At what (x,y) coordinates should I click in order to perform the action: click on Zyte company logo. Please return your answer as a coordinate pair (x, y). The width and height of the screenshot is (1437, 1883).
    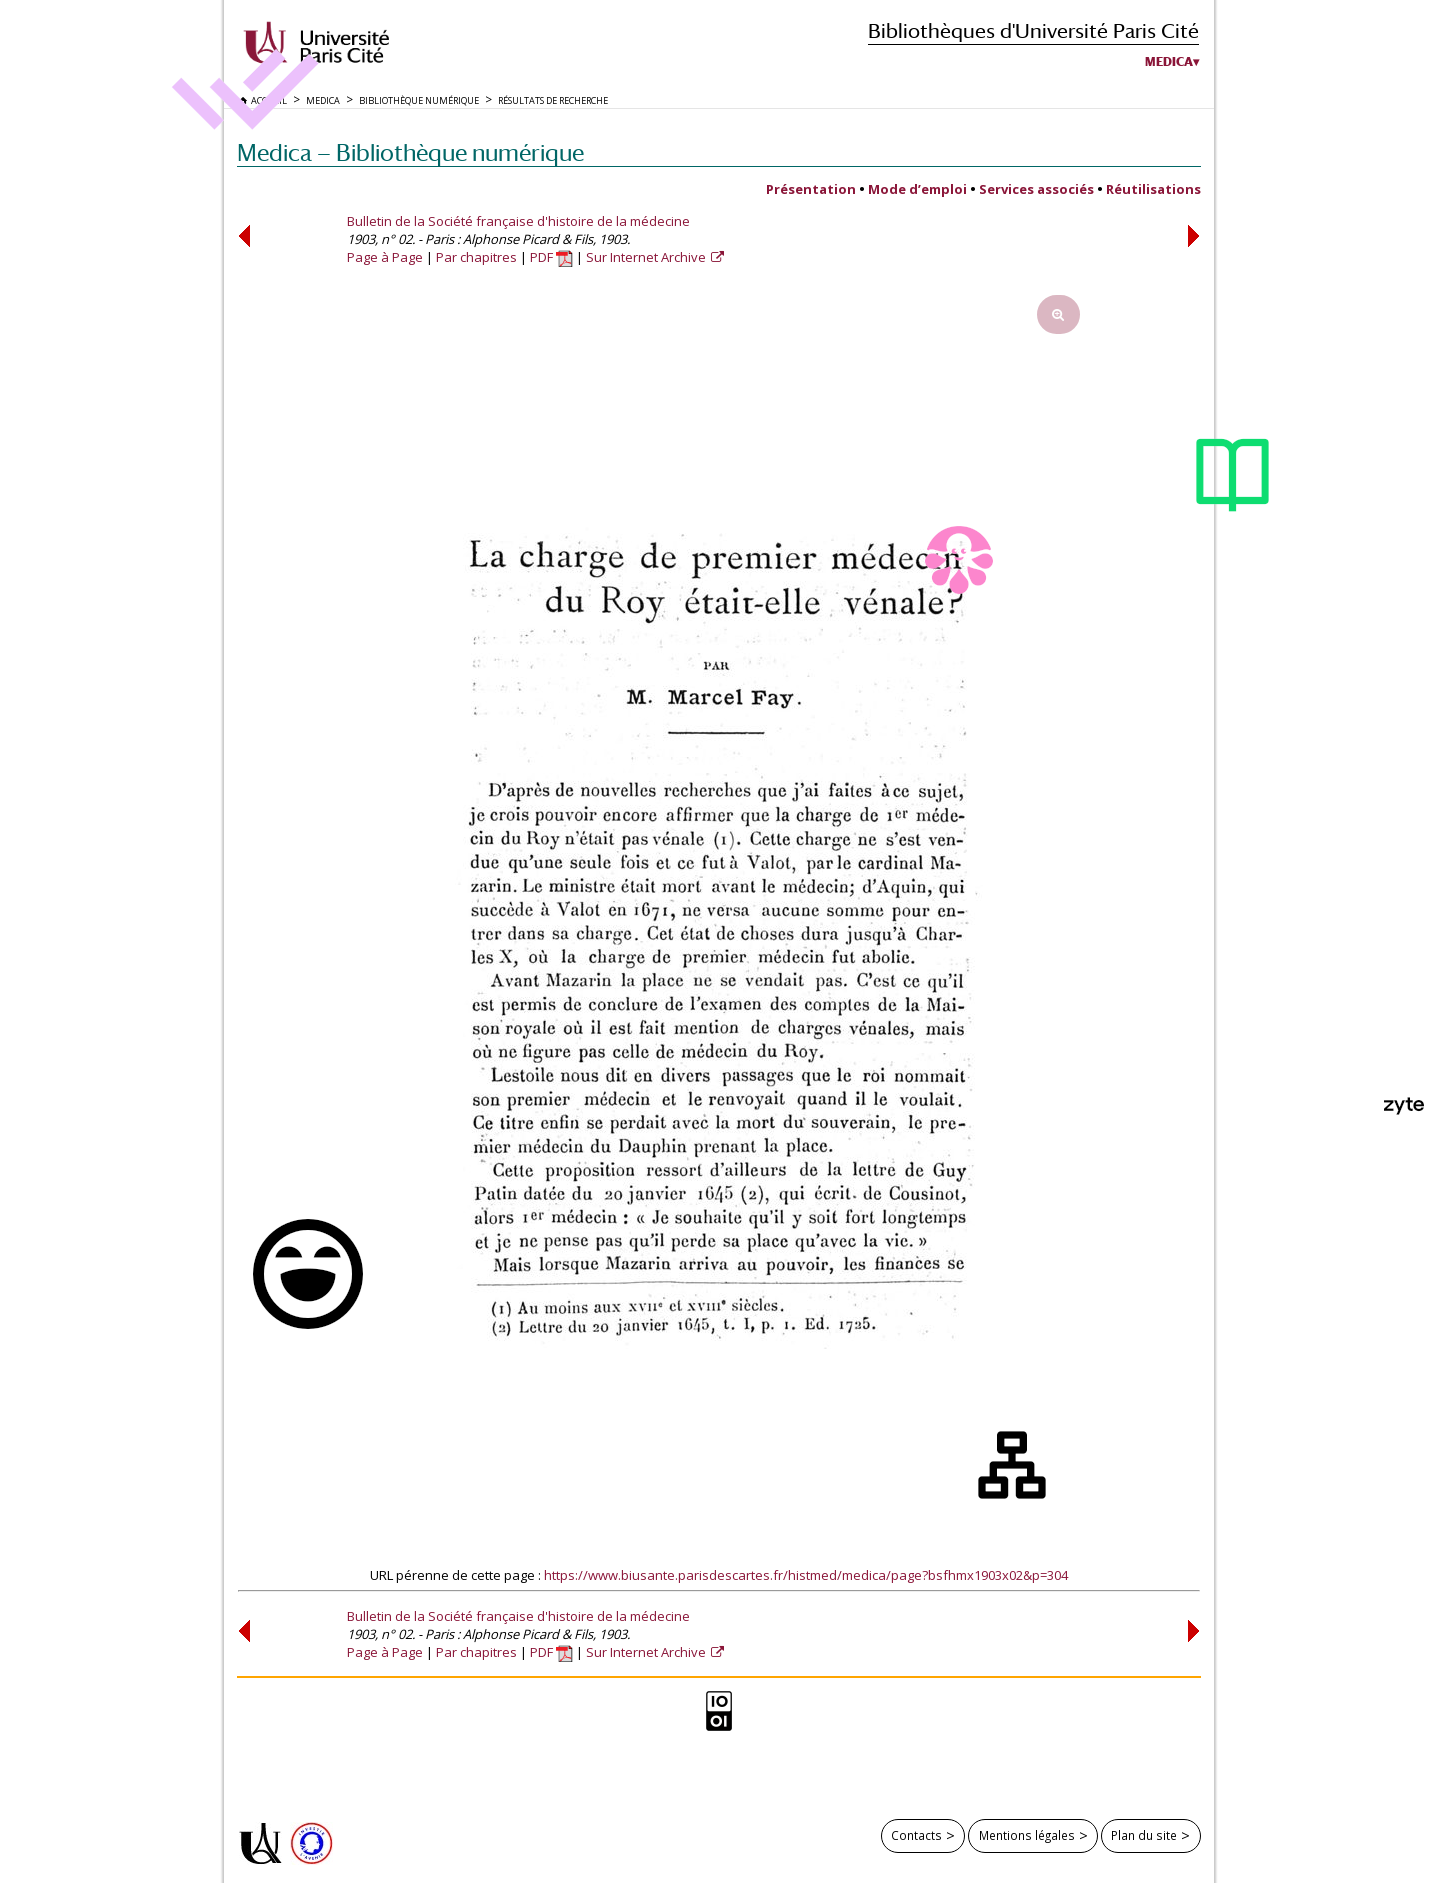
    Looking at the image, I should click on (1404, 1106).